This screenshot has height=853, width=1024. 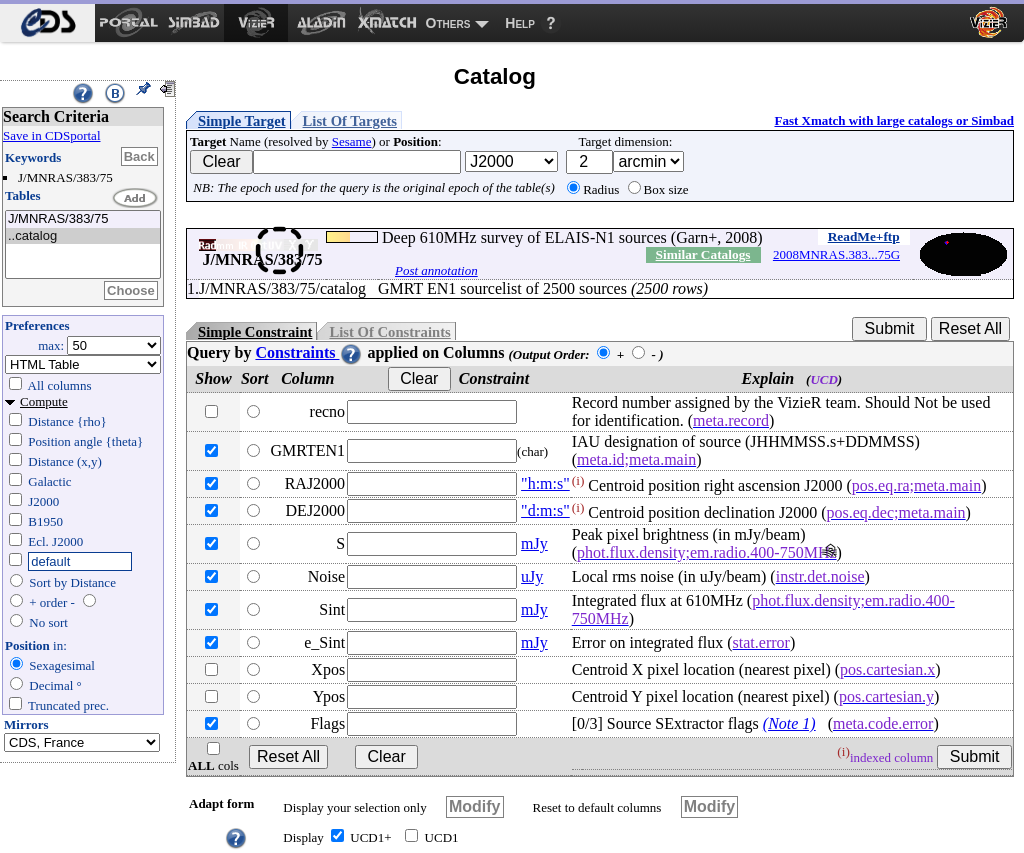 What do you see at coordinates (279, 250) in the screenshot?
I see `select or crop area with rounded corners` at bounding box center [279, 250].